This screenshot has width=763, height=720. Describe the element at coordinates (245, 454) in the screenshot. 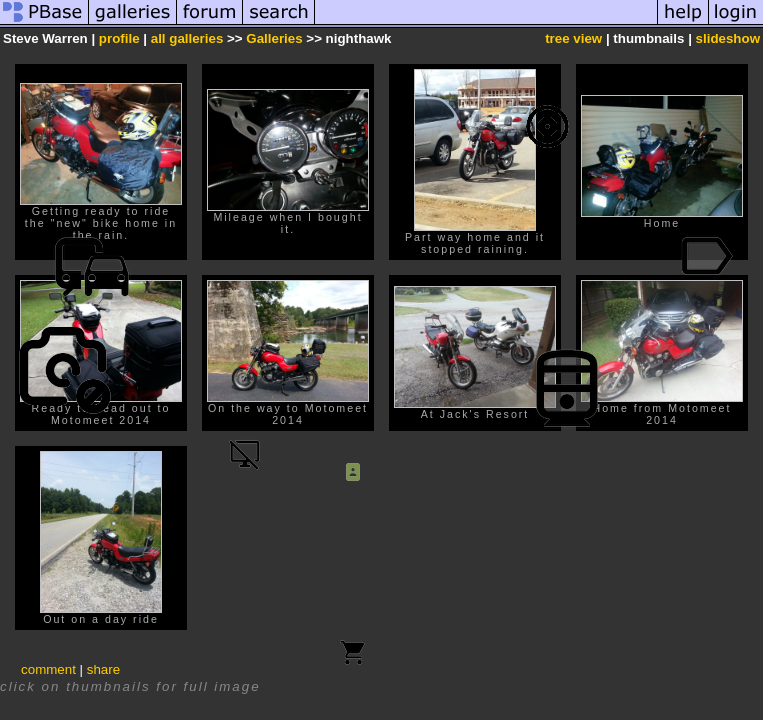

I see `desktop access is currently disabled` at that location.